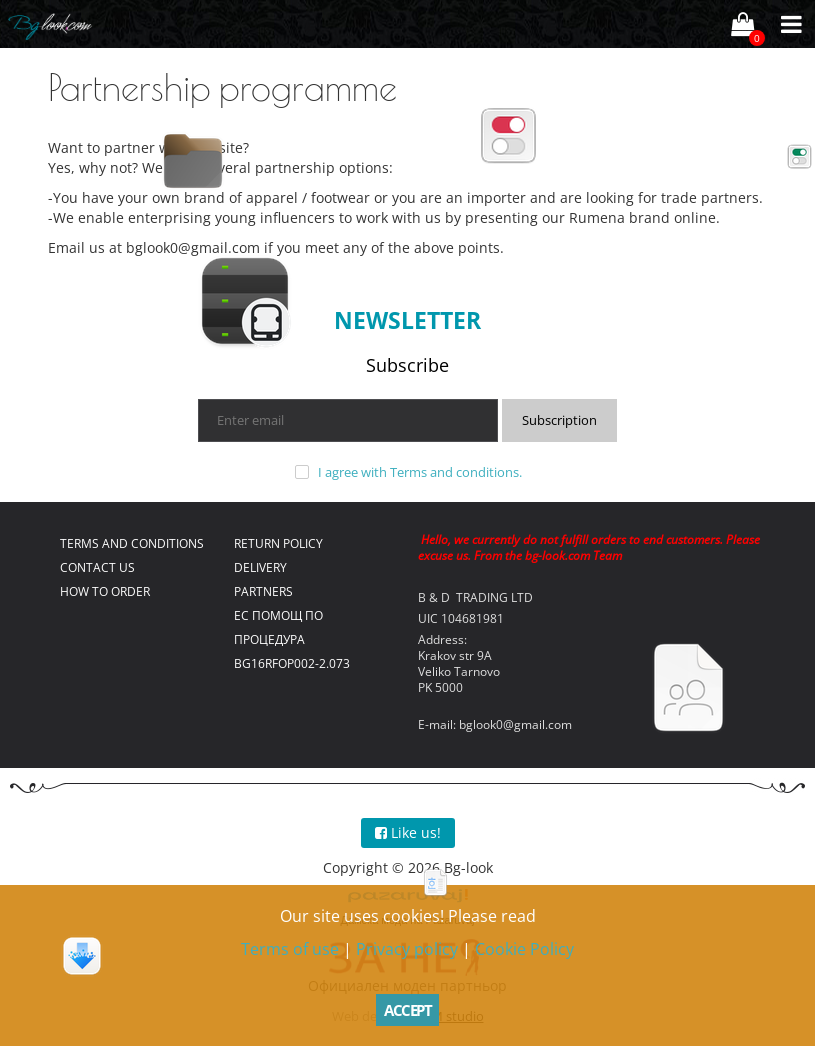  Describe the element at coordinates (245, 301) in the screenshot. I see `configure iscsi storage server settings` at that location.